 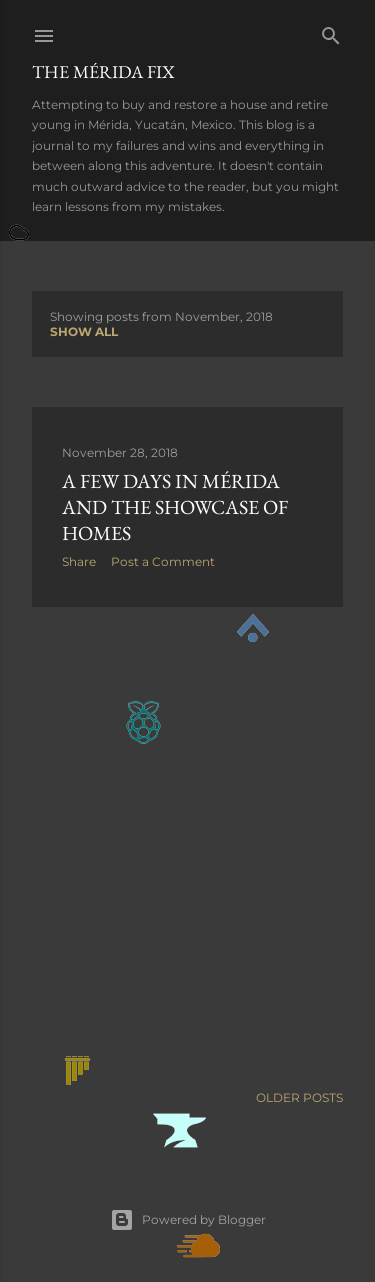 What do you see at coordinates (77, 1070) in the screenshot?
I see `pytest testing framework logo` at bounding box center [77, 1070].